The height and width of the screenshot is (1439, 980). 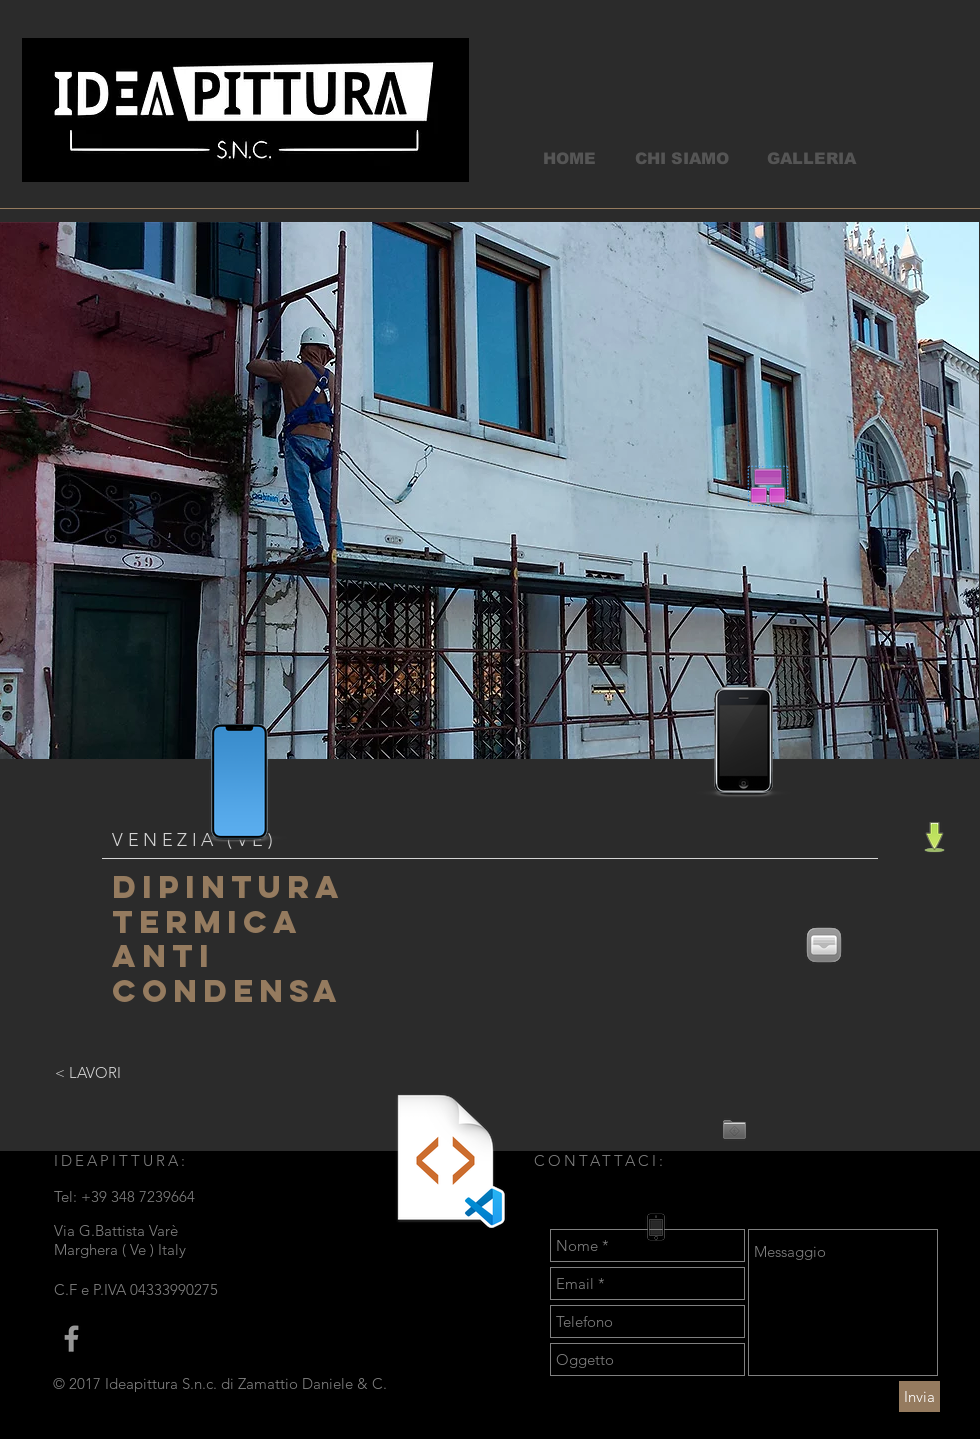 What do you see at coordinates (934, 837) in the screenshot?
I see `save the current document` at bounding box center [934, 837].